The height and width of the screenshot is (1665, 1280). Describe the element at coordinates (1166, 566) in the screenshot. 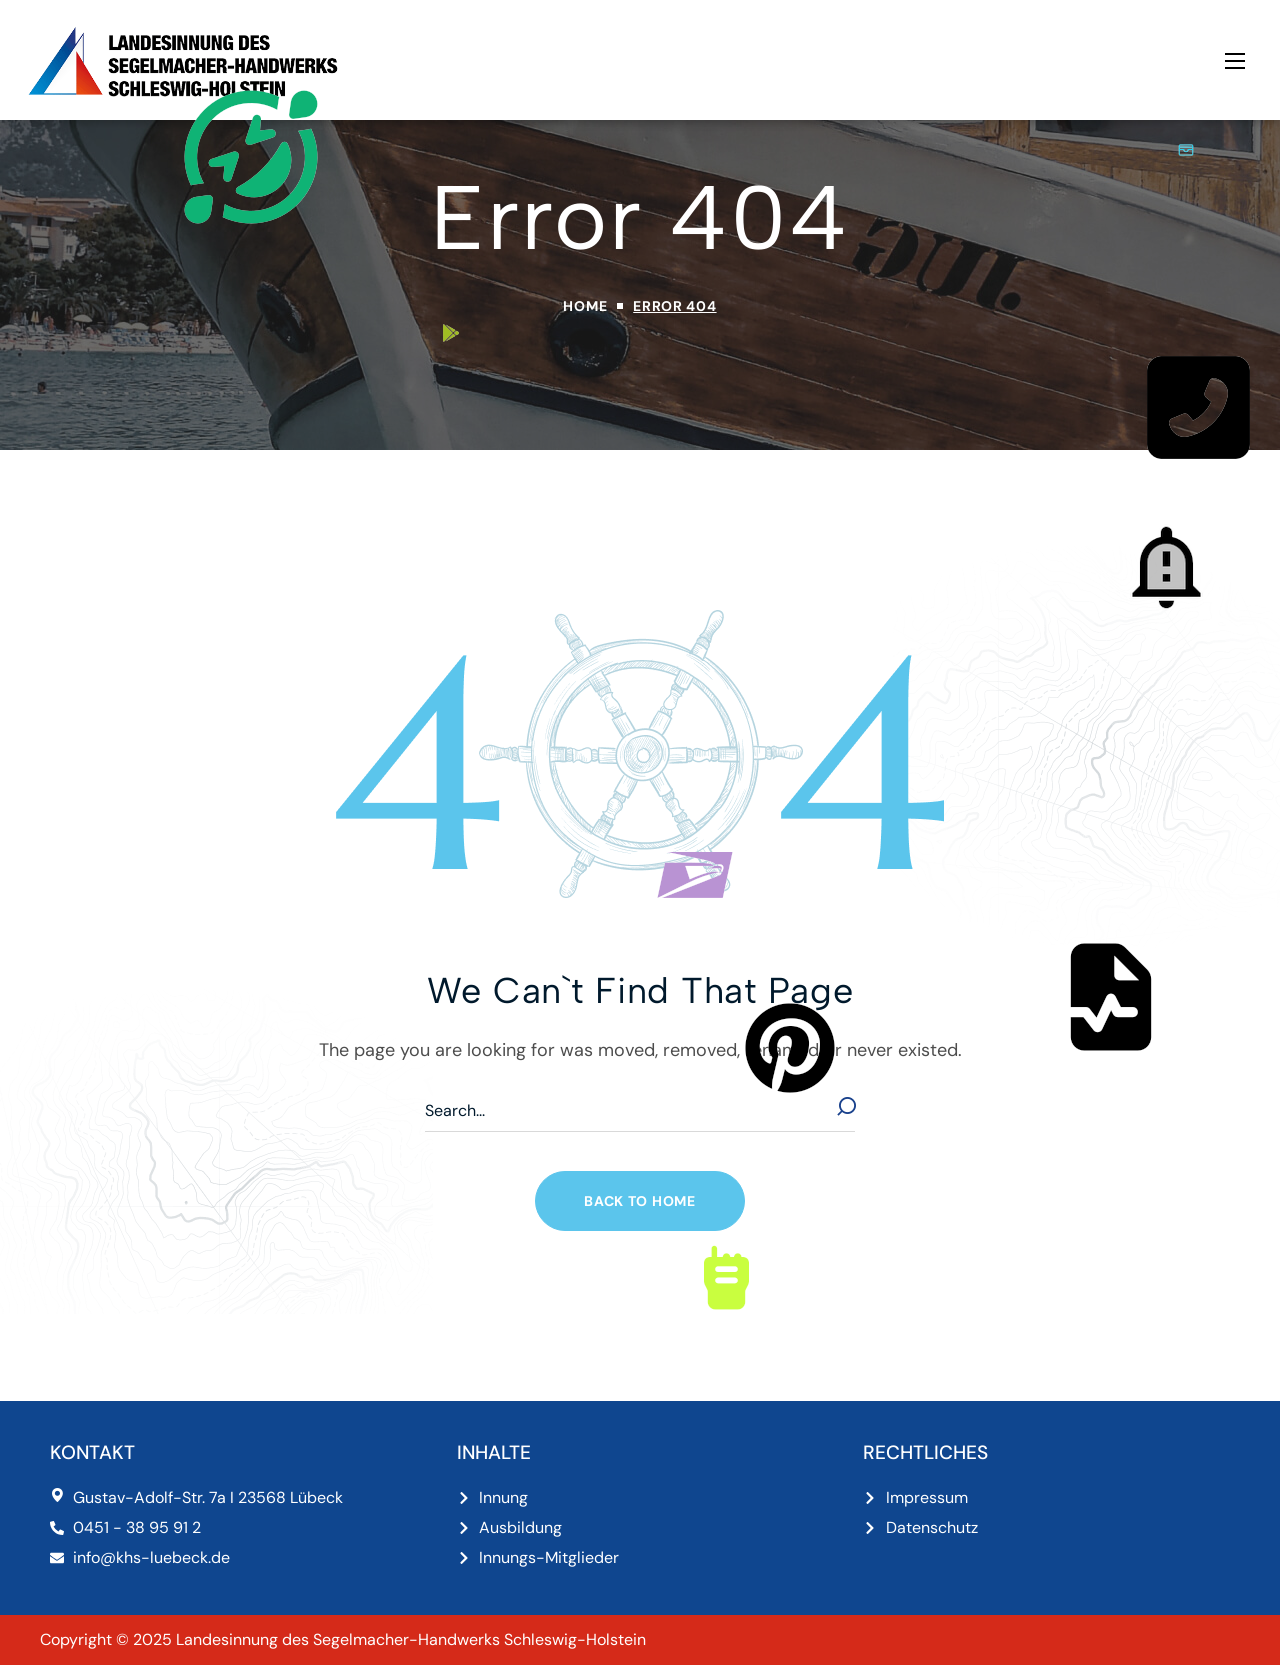

I see `important notification requiring attention` at that location.